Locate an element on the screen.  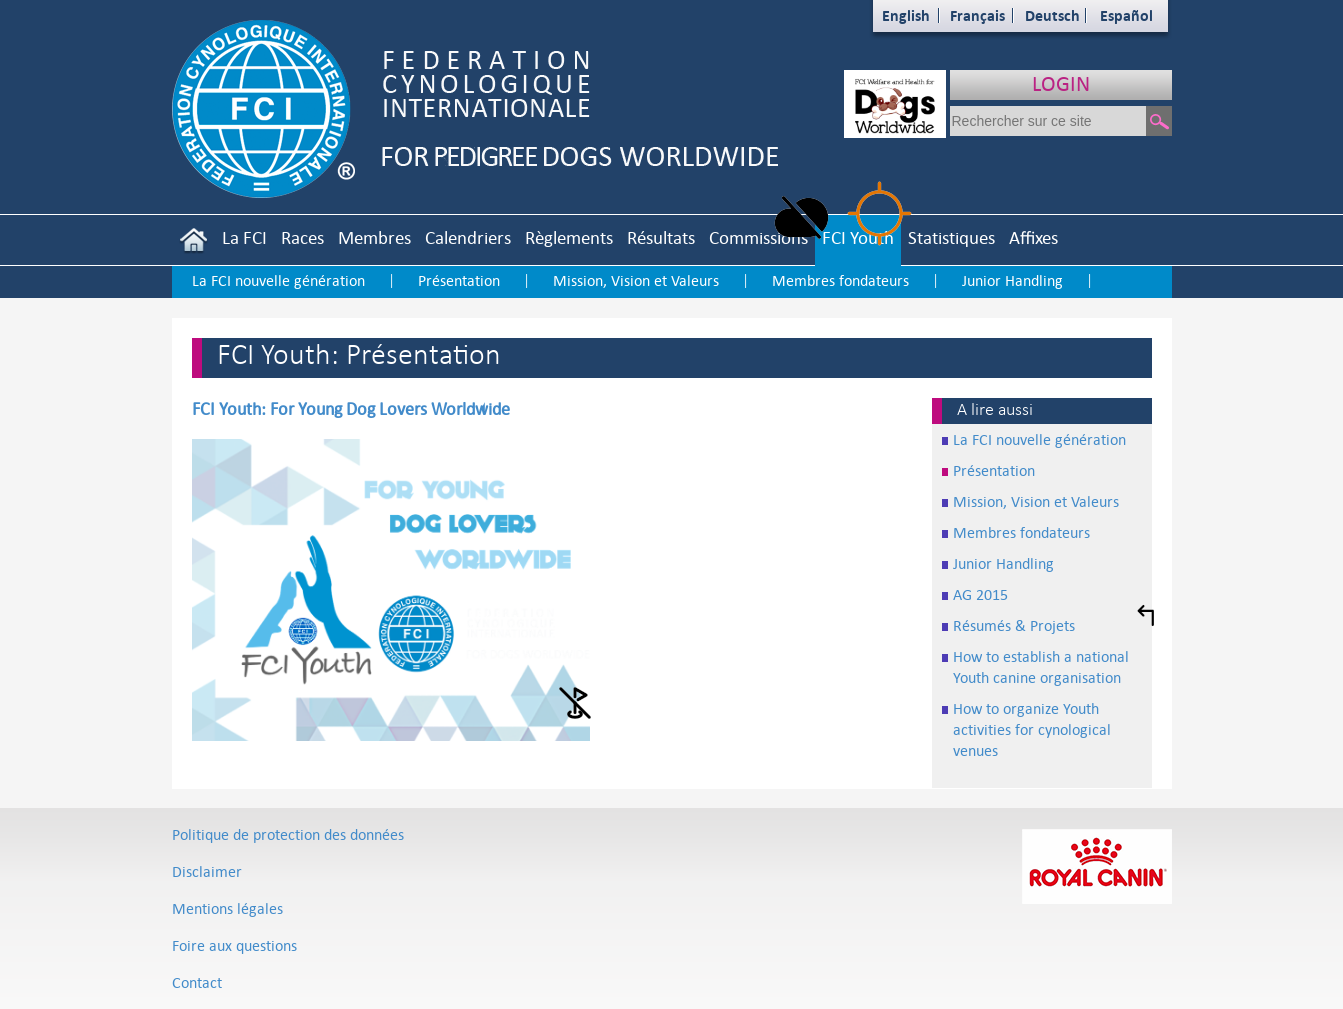
indicates no cloud connection or offline status is located at coordinates (801, 217).